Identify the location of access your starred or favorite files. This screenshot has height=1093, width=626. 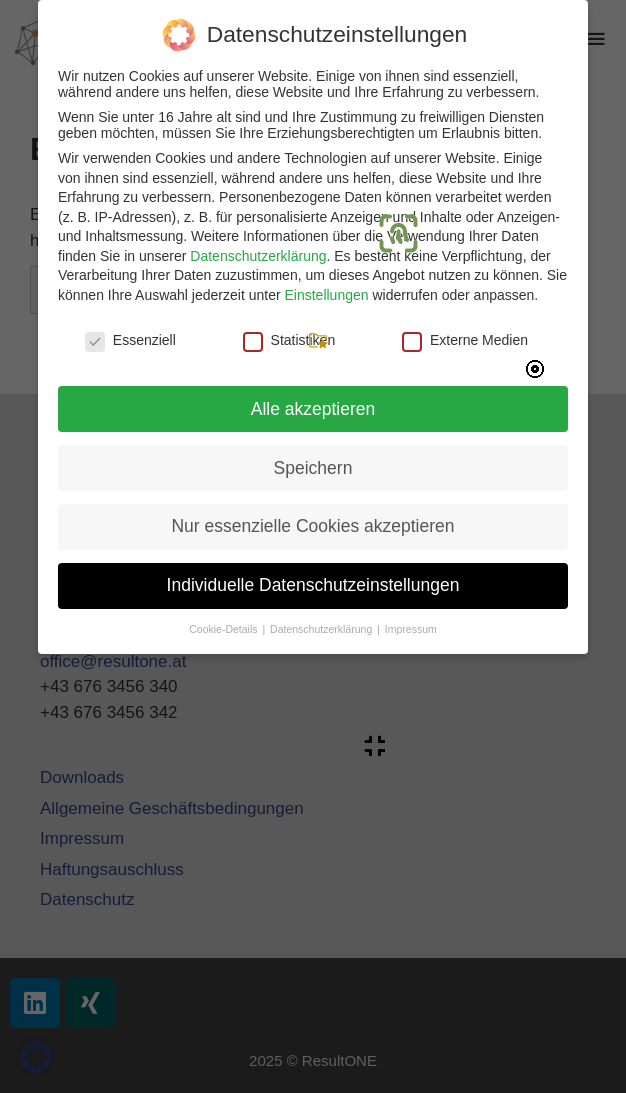
(318, 340).